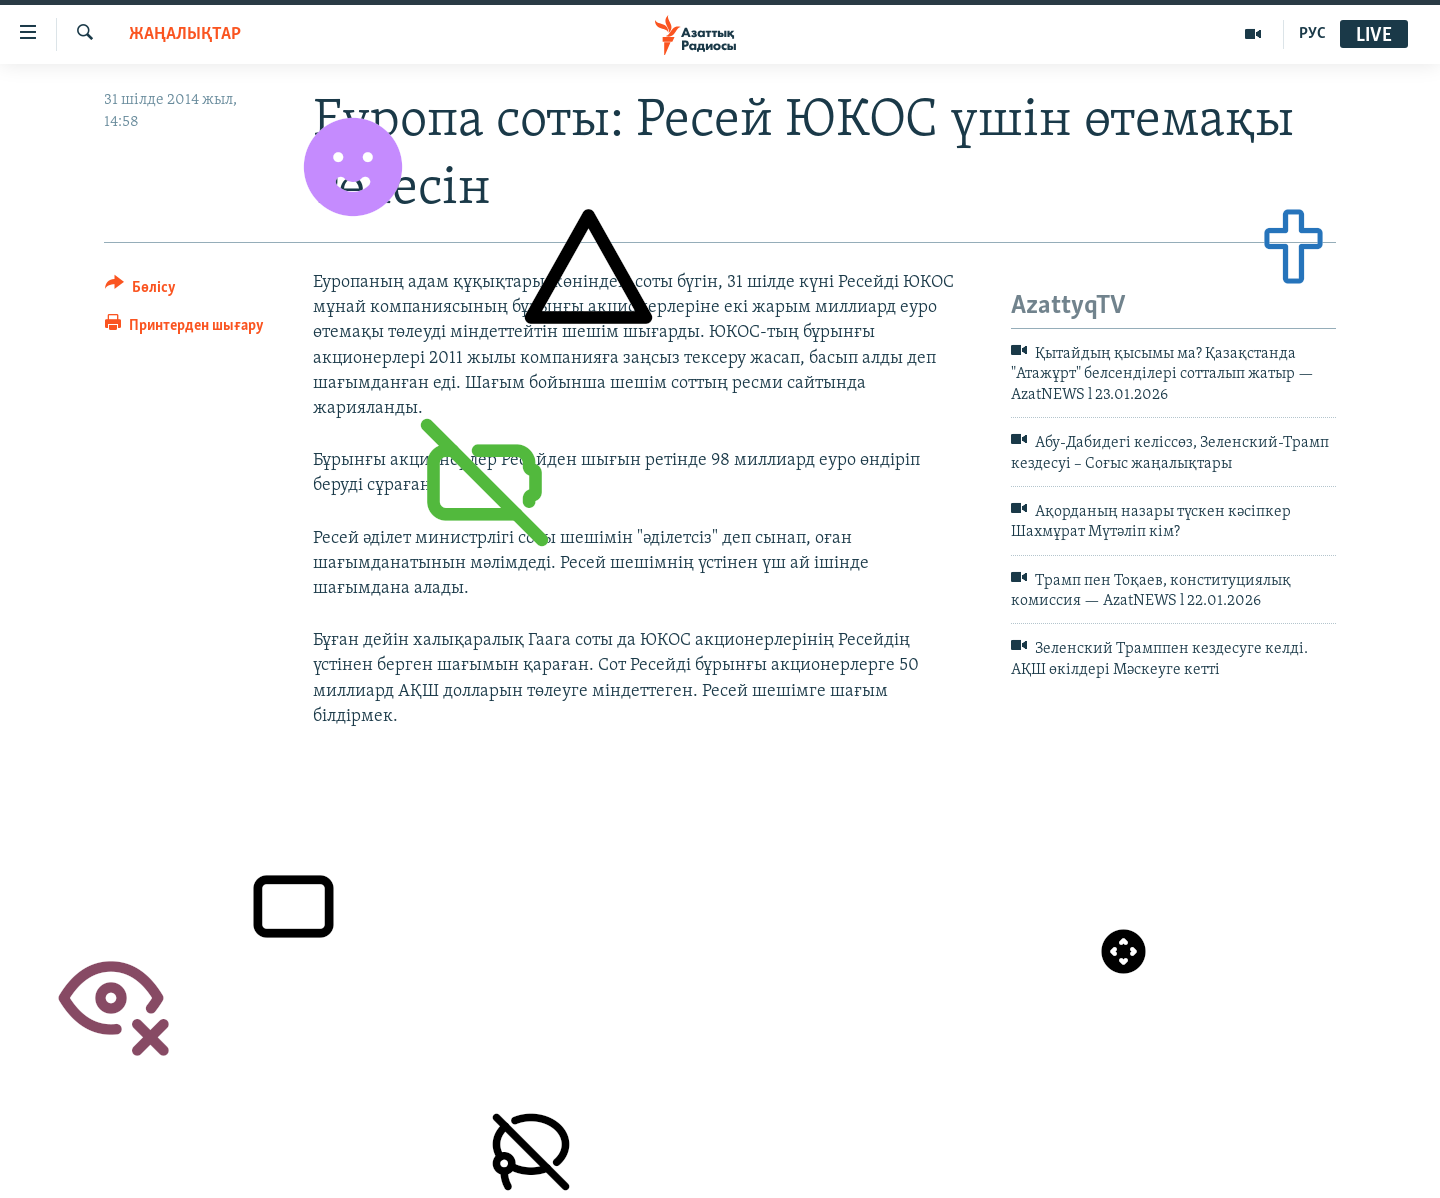 The height and width of the screenshot is (1198, 1440). Describe the element at coordinates (293, 906) in the screenshot. I see `switch to landscape orientation` at that location.